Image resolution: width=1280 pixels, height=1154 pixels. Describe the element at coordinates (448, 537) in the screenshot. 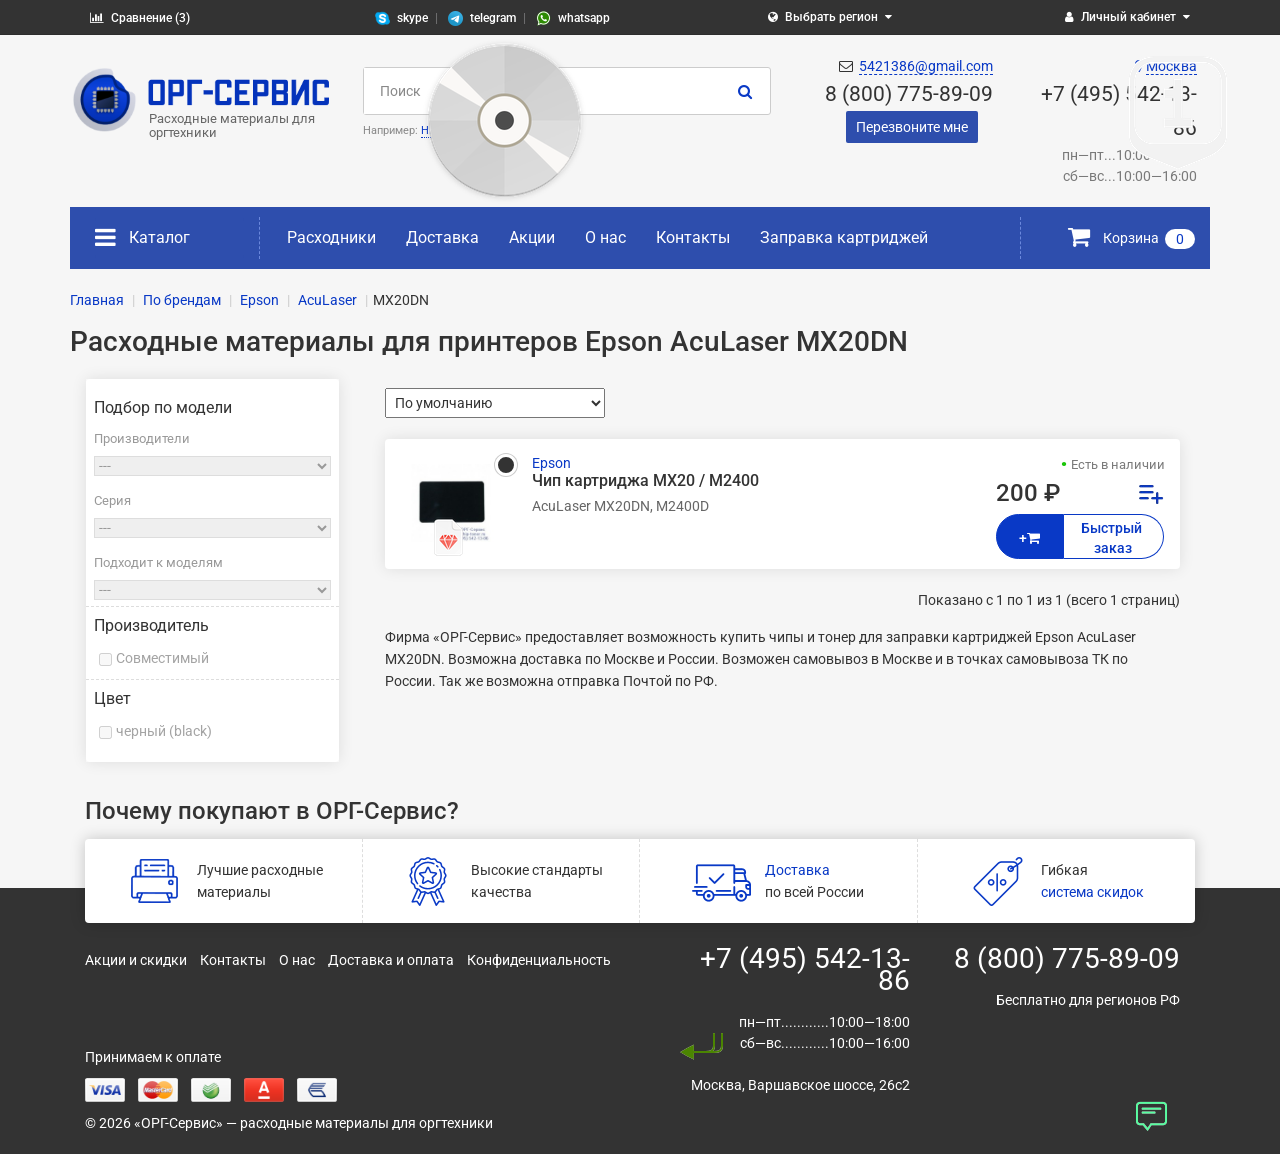

I see `ruby programming language source file` at that location.